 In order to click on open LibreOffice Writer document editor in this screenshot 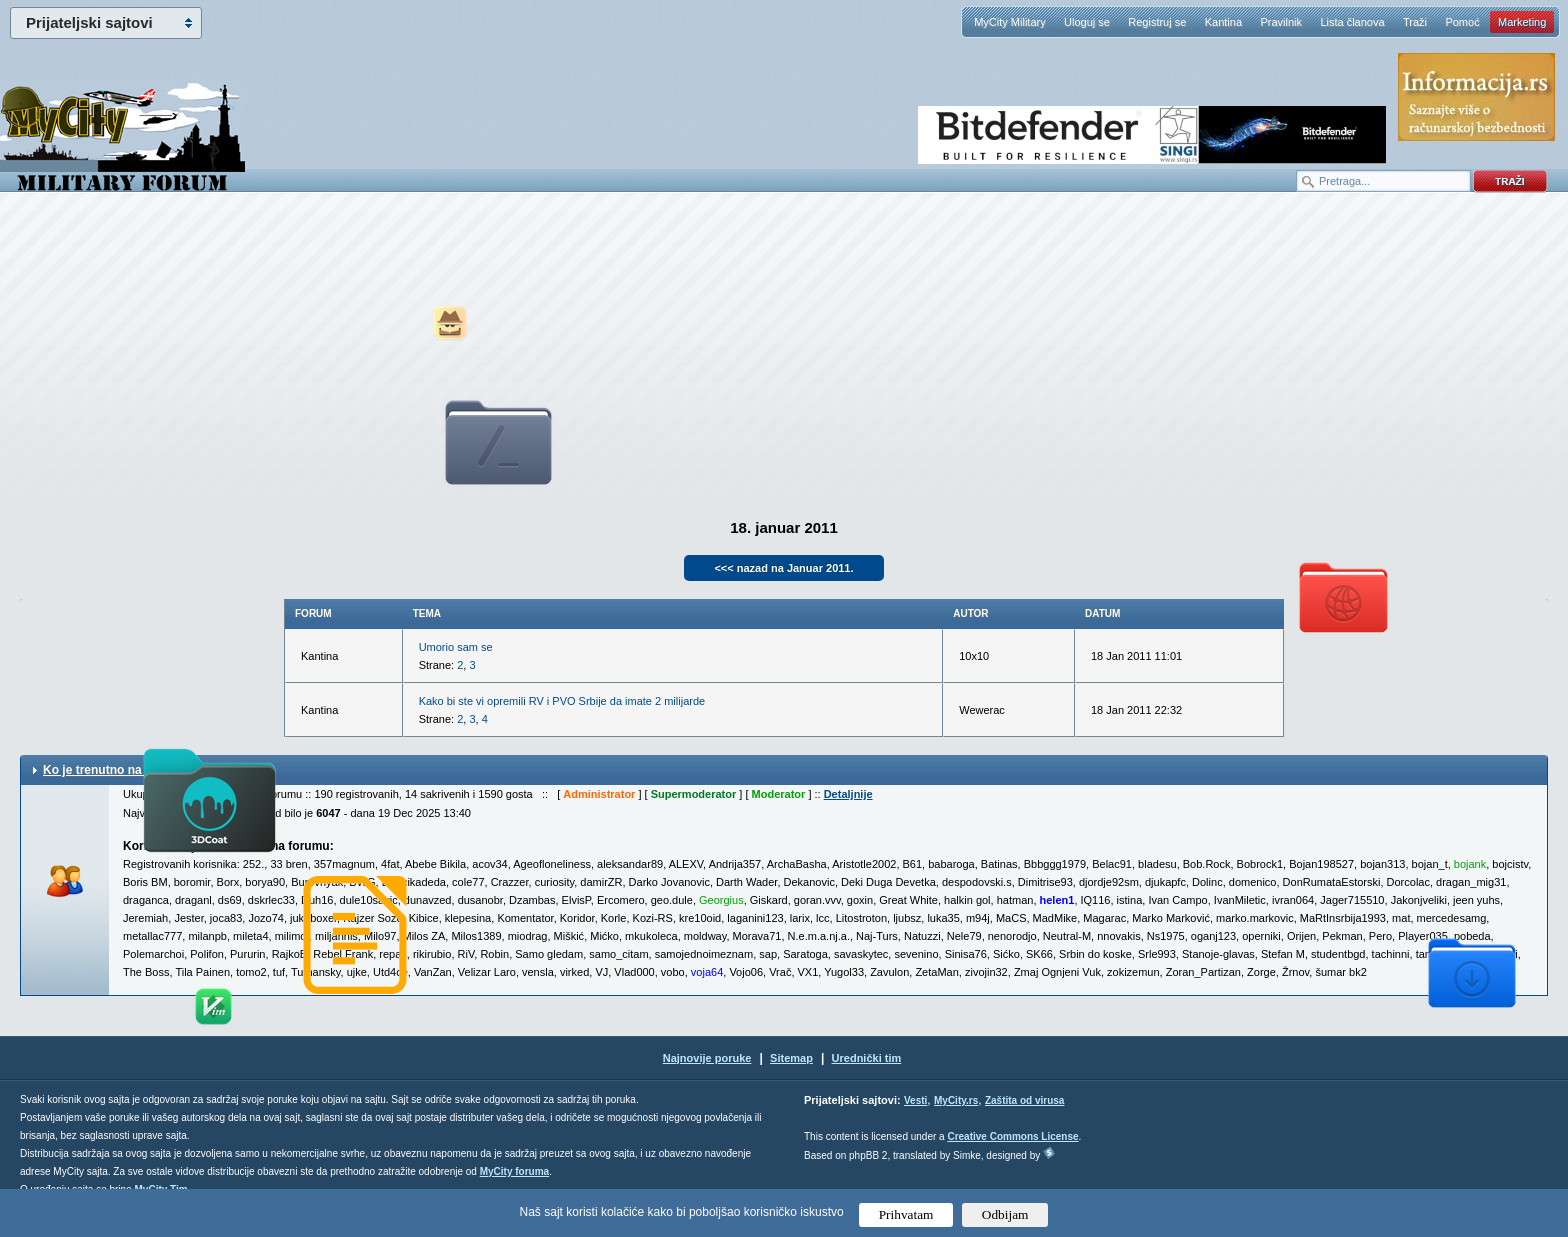, I will do `click(355, 935)`.